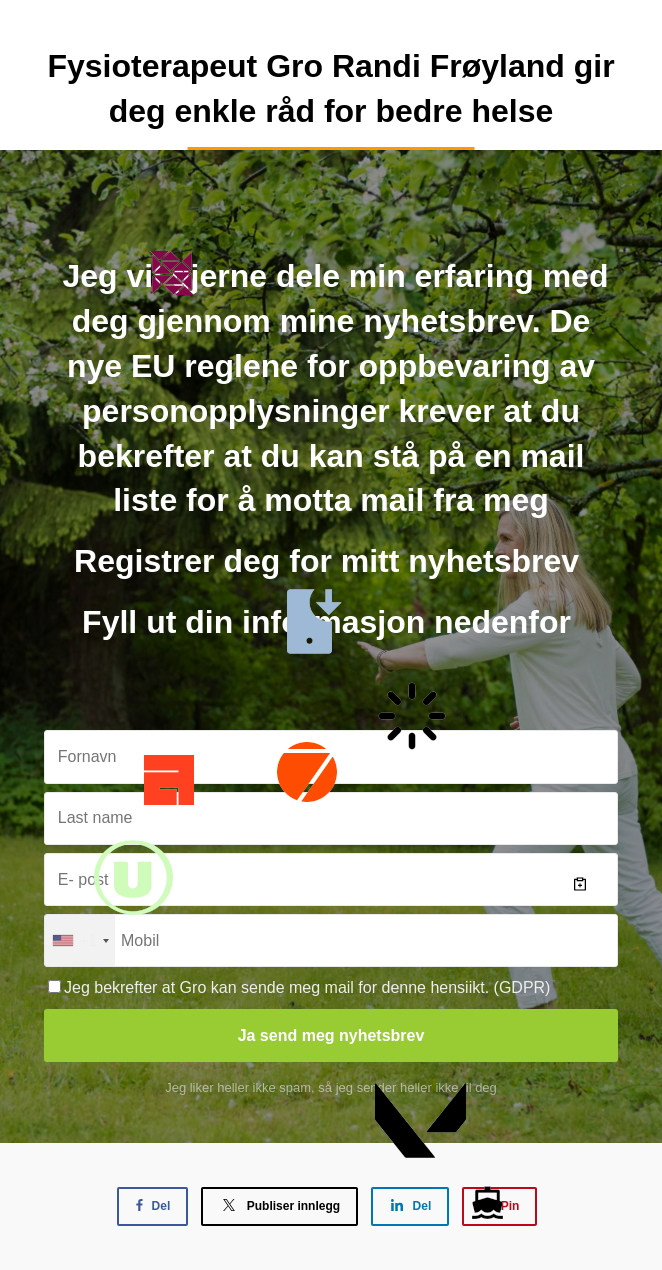 The image size is (662, 1270). Describe the element at coordinates (309, 621) in the screenshot. I see `download app to mobile device` at that location.